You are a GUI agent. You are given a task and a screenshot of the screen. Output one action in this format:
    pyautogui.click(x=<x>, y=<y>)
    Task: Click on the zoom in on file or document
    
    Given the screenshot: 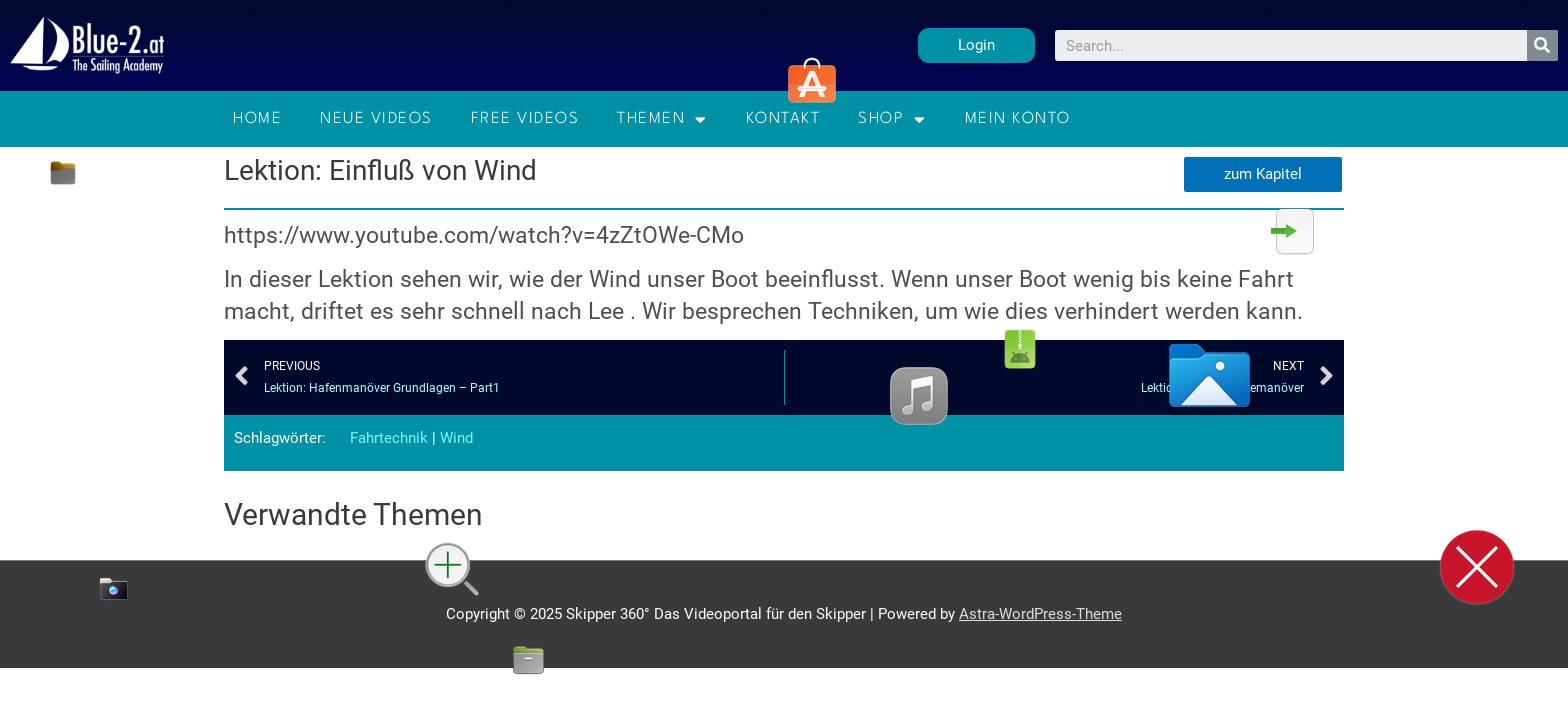 What is the action you would take?
    pyautogui.click(x=451, y=568)
    